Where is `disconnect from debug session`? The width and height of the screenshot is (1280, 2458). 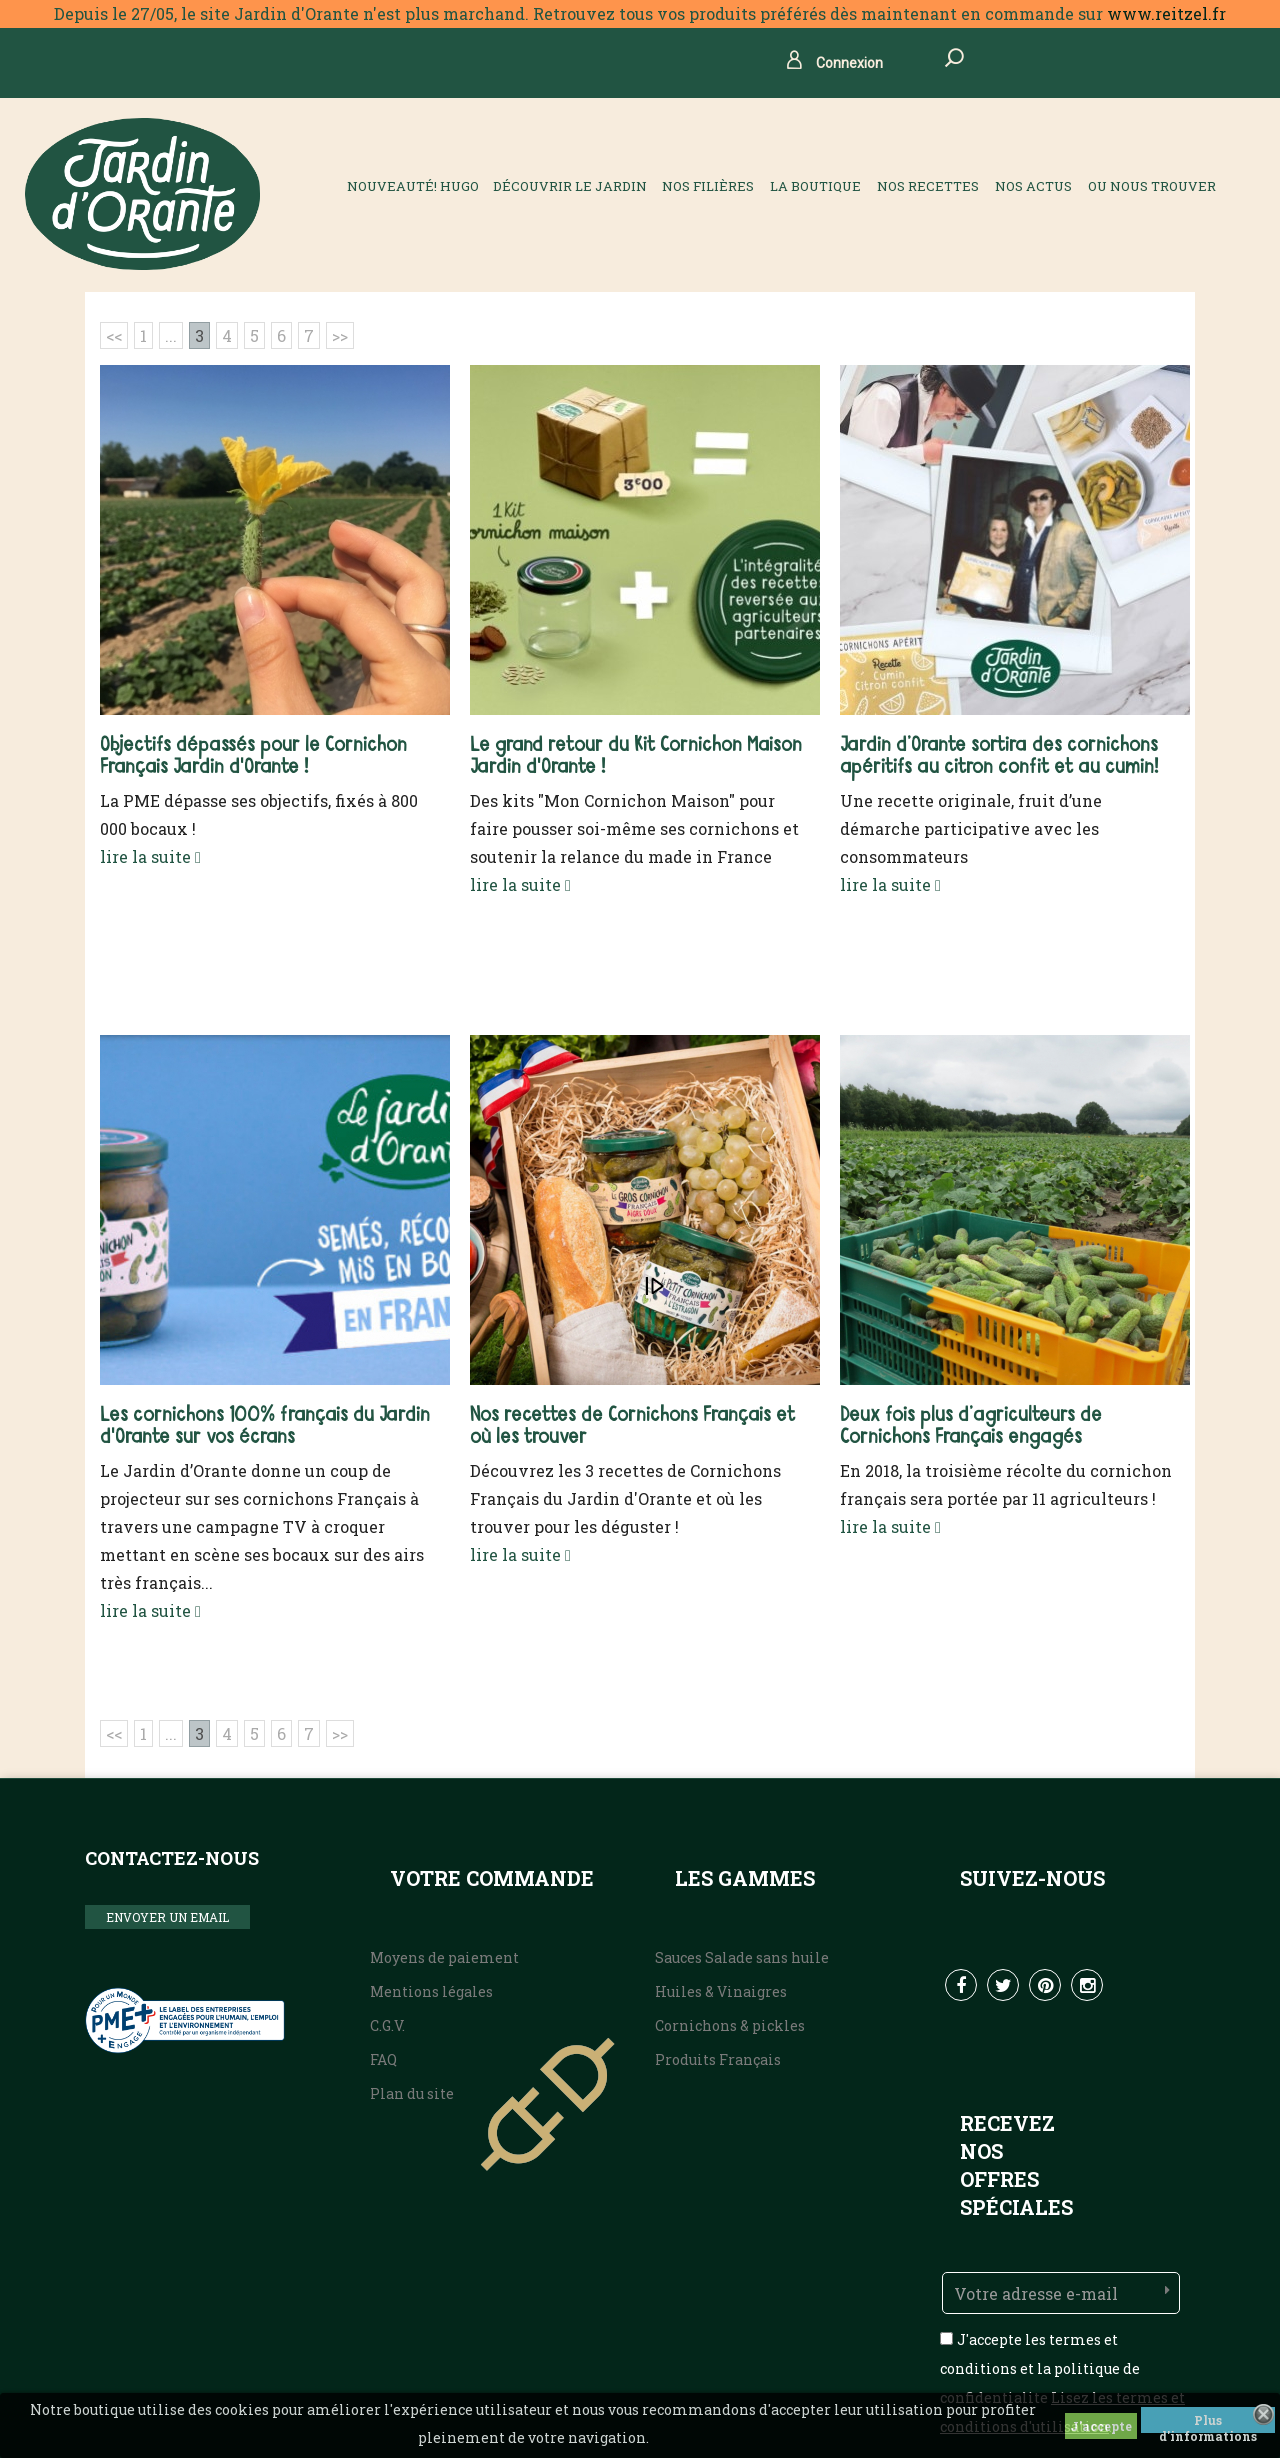
disconnect from debug session is located at coordinates (550, 2107).